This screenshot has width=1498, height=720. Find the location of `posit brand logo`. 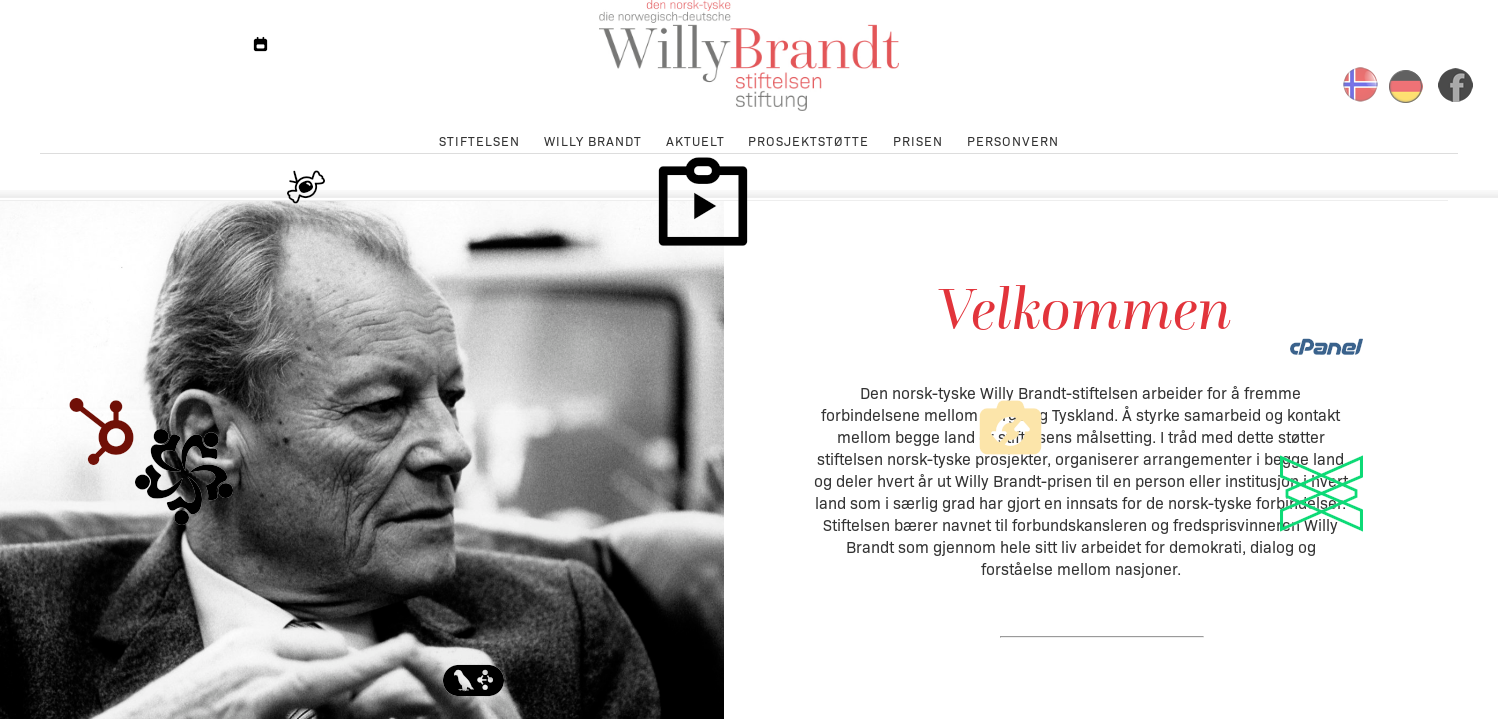

posit brand logo is located at coordinates (1321, 493).